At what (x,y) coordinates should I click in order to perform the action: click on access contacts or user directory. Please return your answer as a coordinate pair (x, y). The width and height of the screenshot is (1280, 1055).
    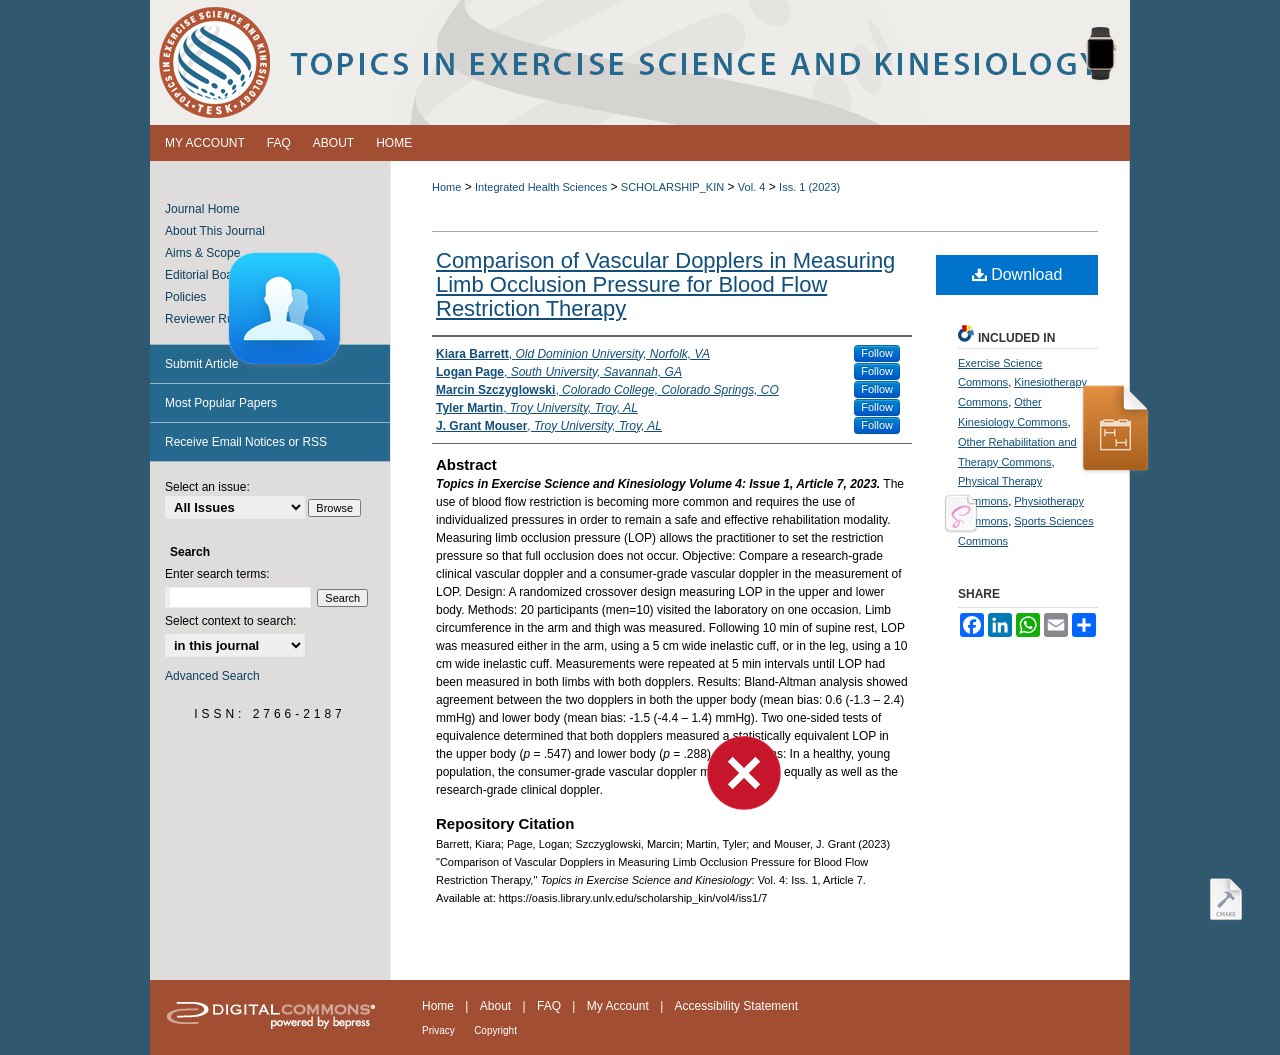
    Looking at the image, I should click on (284, 308).